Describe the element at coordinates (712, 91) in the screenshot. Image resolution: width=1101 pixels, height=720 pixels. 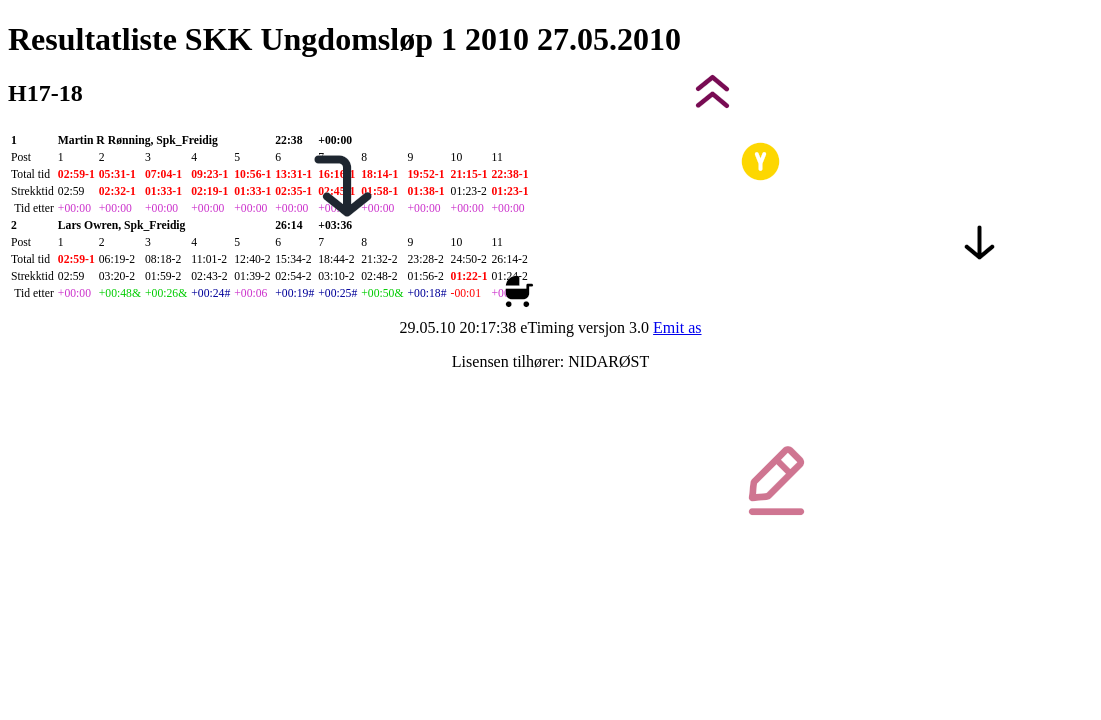
I see `scroll to top of page` at that location.